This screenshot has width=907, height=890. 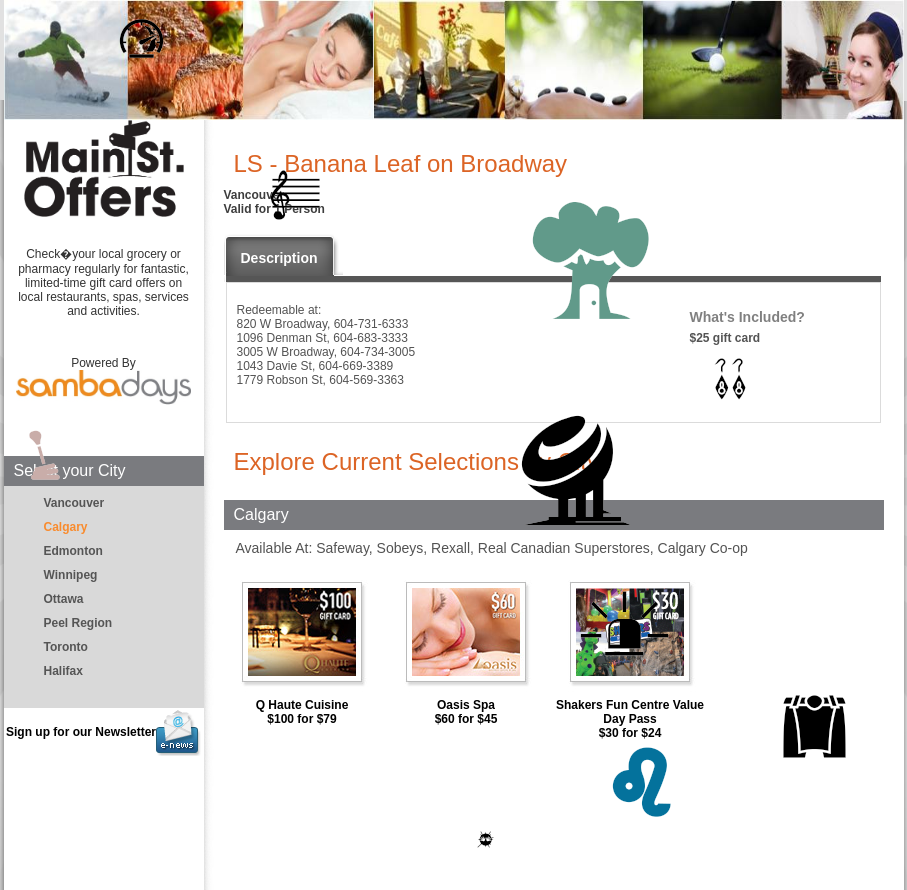 I want to click on view speed or performance metrics, so click(x=141, y=38).